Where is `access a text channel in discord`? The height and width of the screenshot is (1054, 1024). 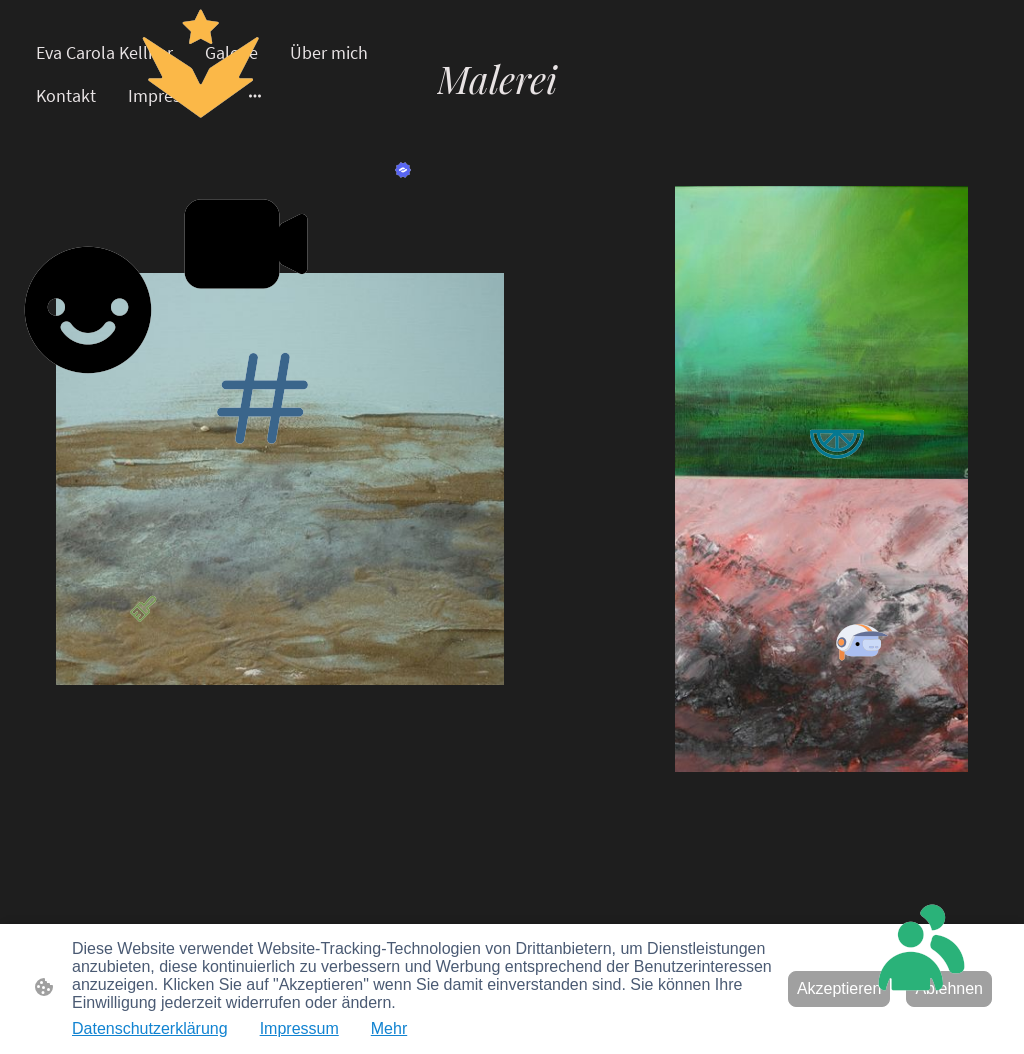
access a text channel in discord is located at coordinates (262, 398).